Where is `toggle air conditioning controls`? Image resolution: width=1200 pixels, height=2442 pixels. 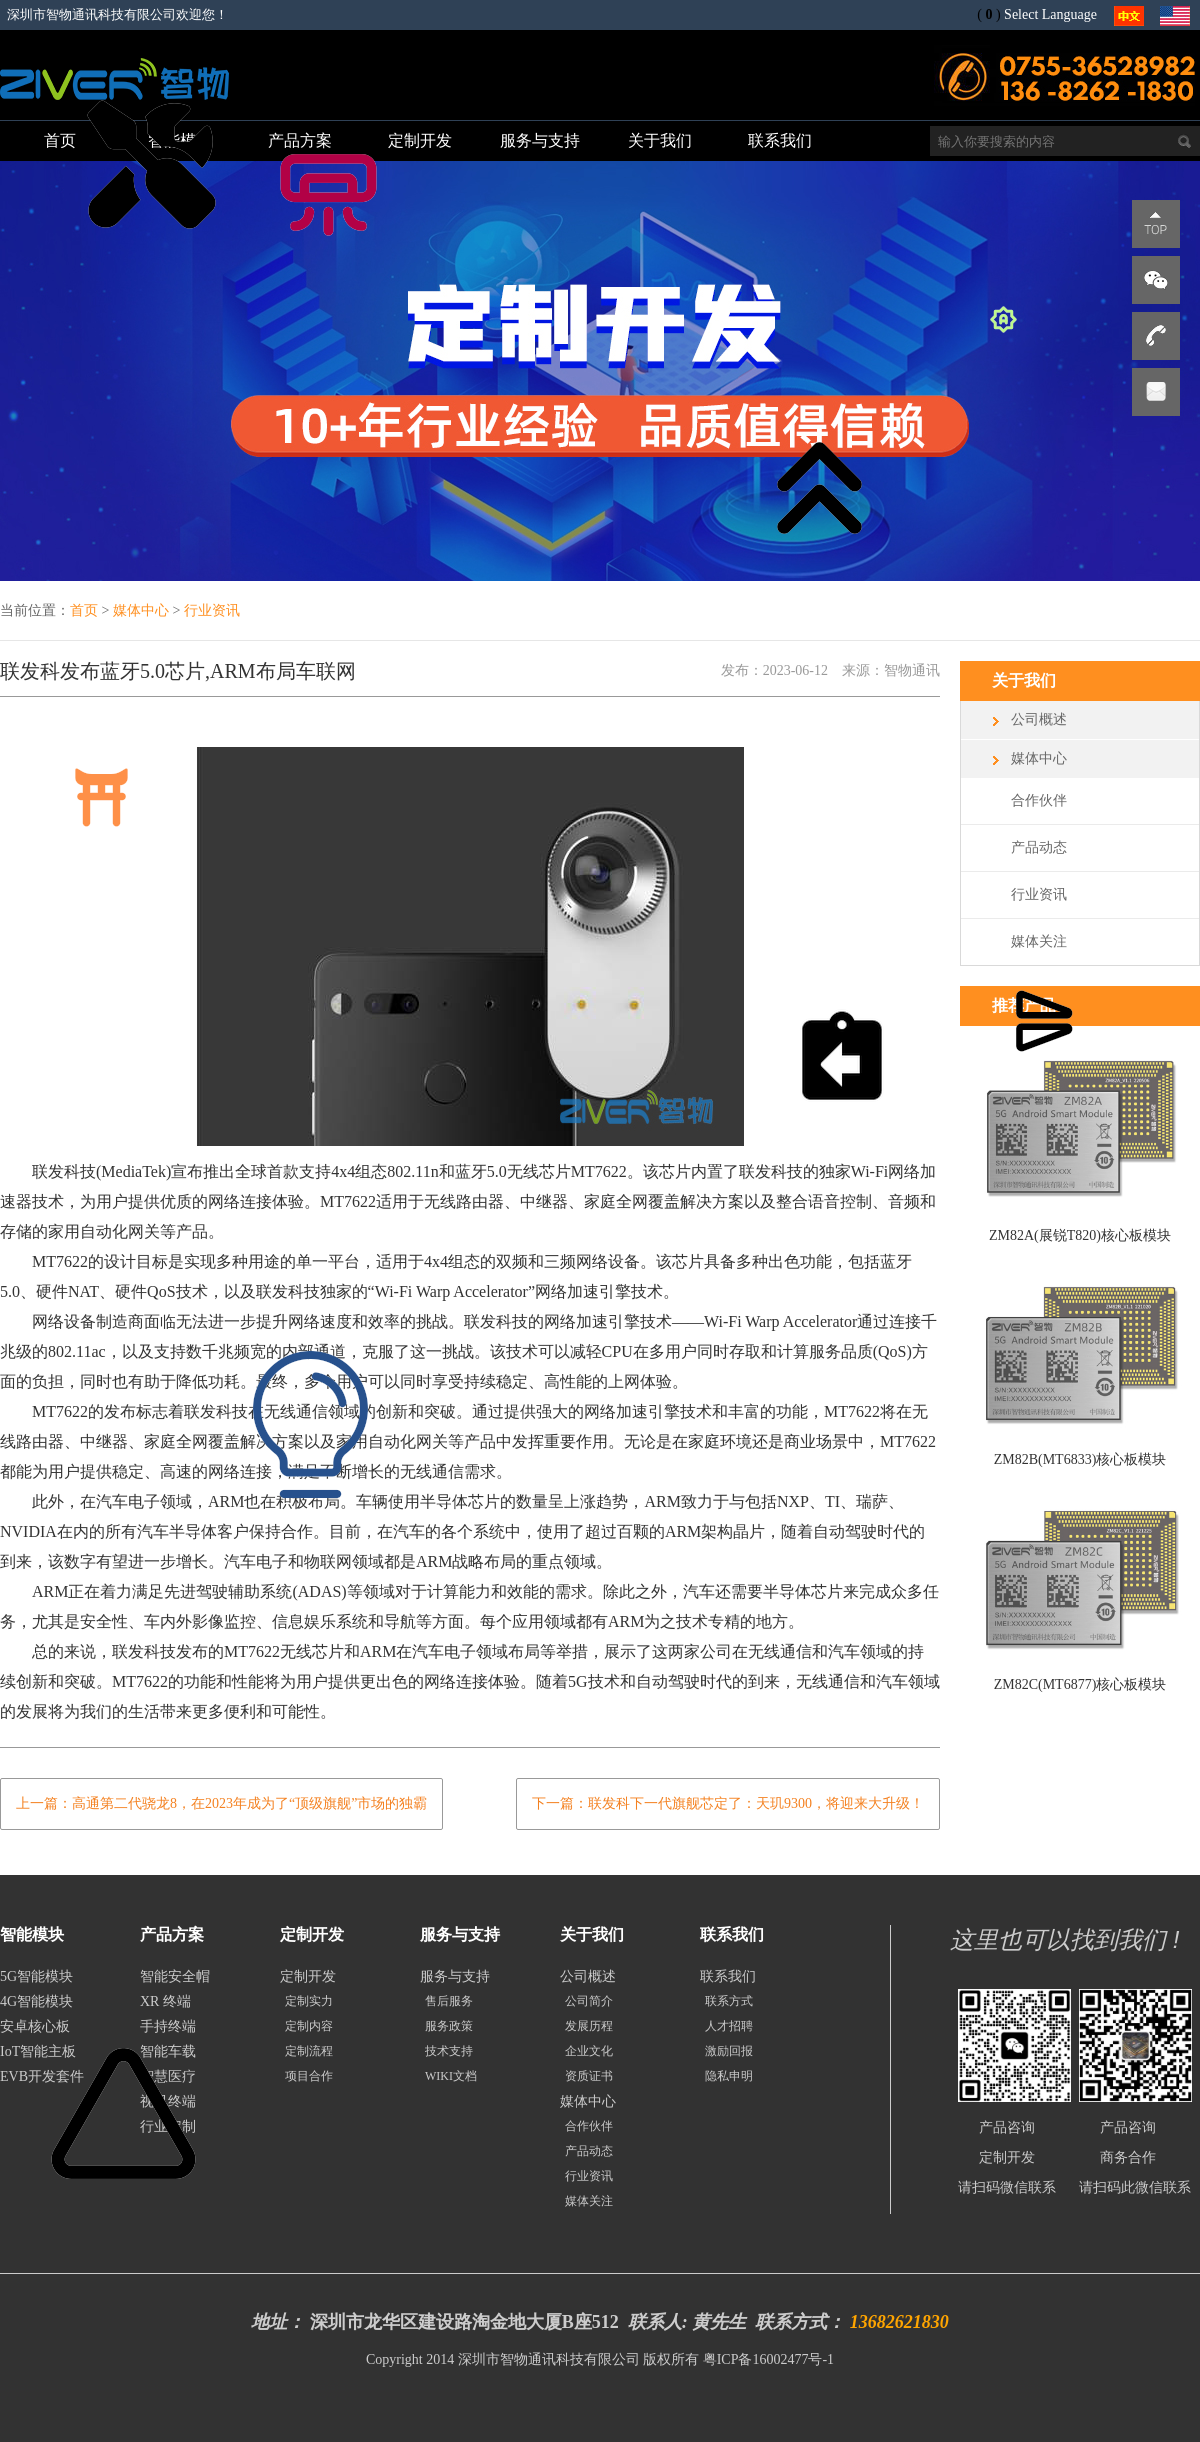 toggle air conditioning controls is located at coordinates (328, 192).